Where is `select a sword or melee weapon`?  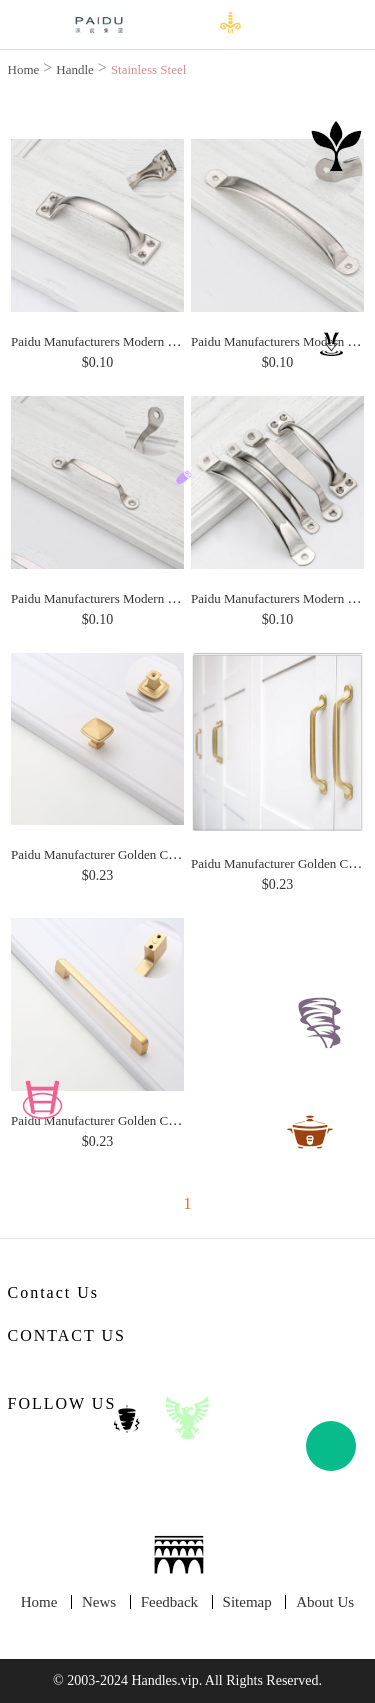
select a sword or melee weapon is located at coordinates (230, 22).